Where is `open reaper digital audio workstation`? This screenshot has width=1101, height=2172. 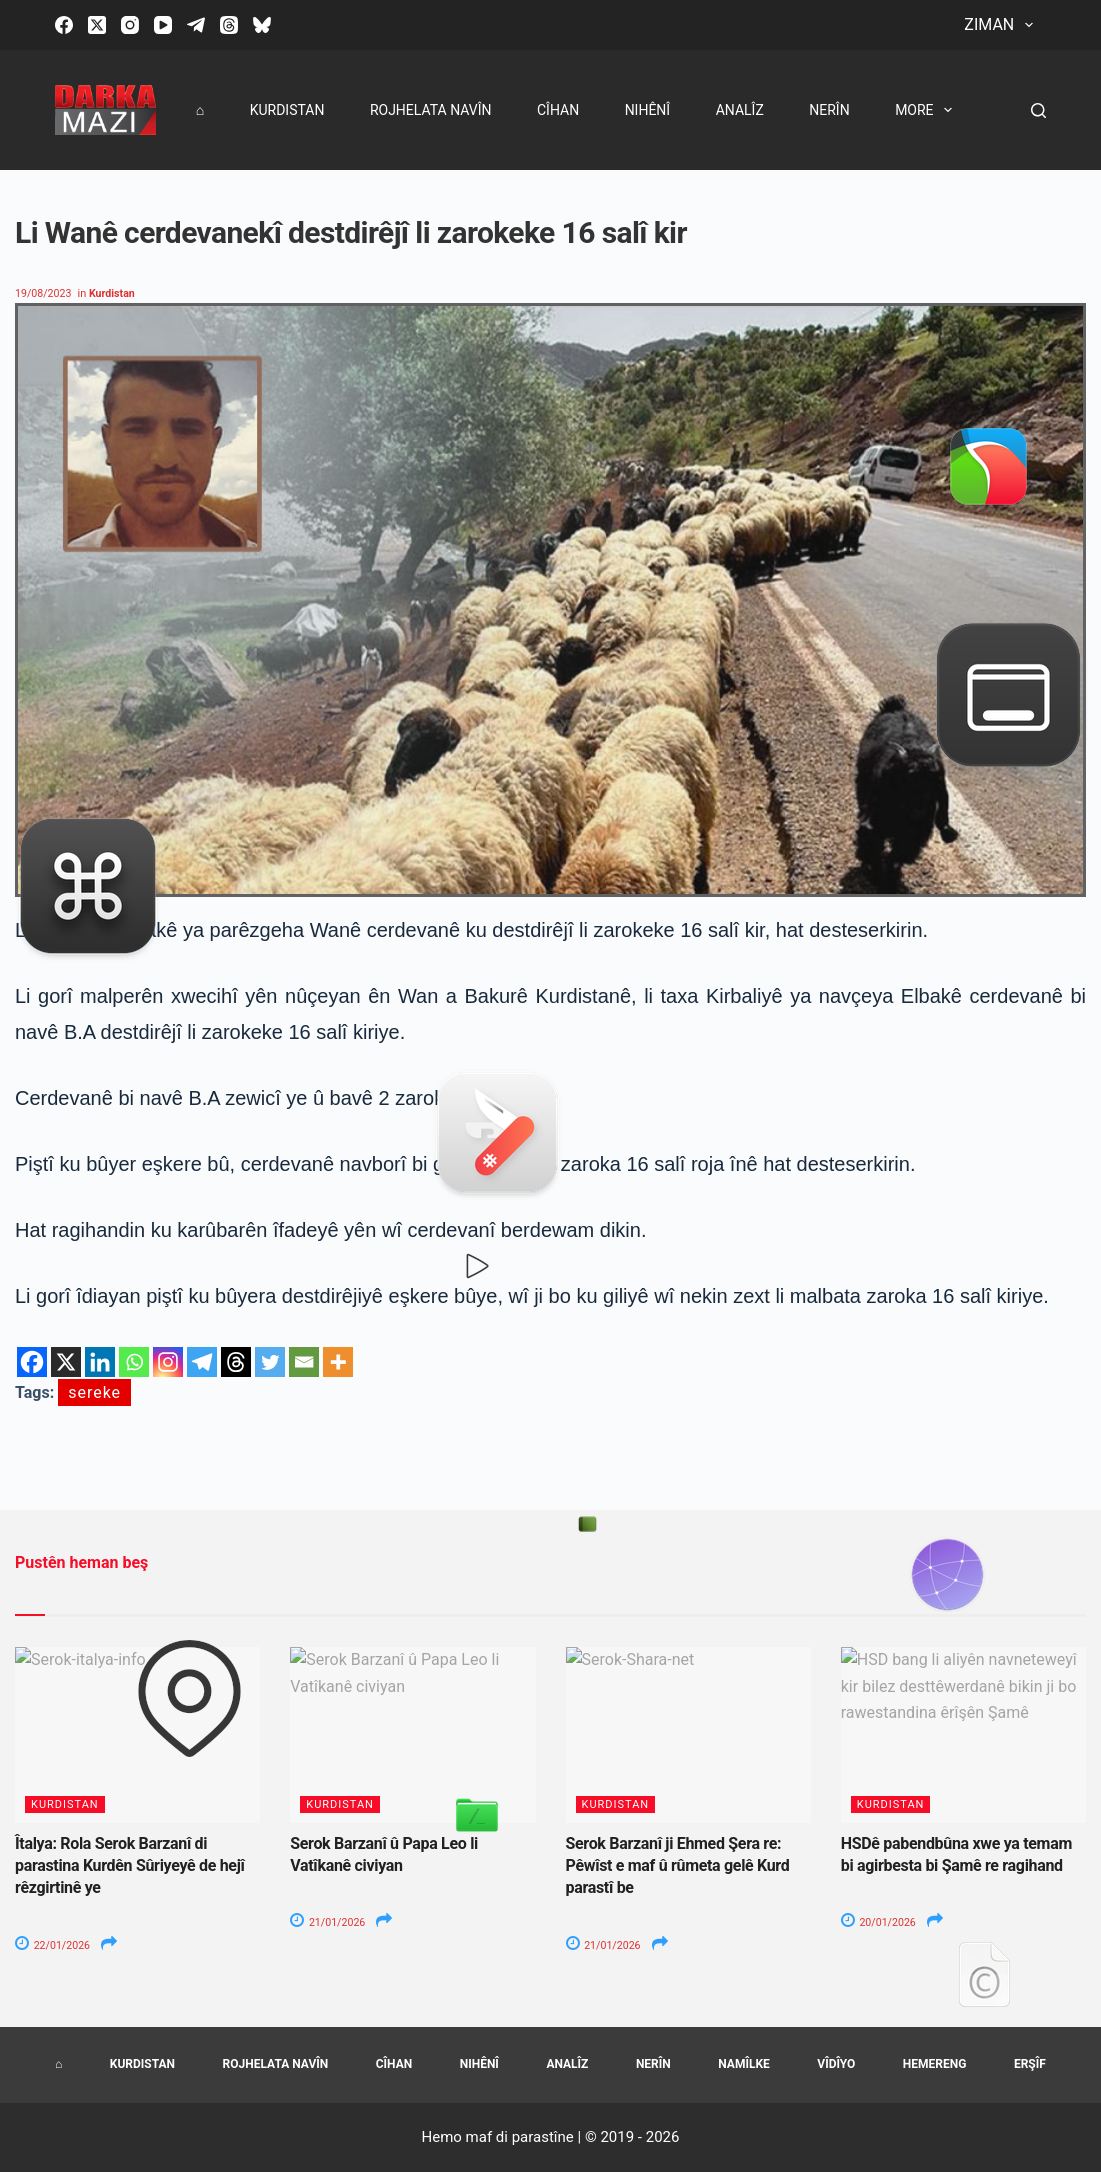 open reaper digital audio workstation is located at coordinates (988, 466).